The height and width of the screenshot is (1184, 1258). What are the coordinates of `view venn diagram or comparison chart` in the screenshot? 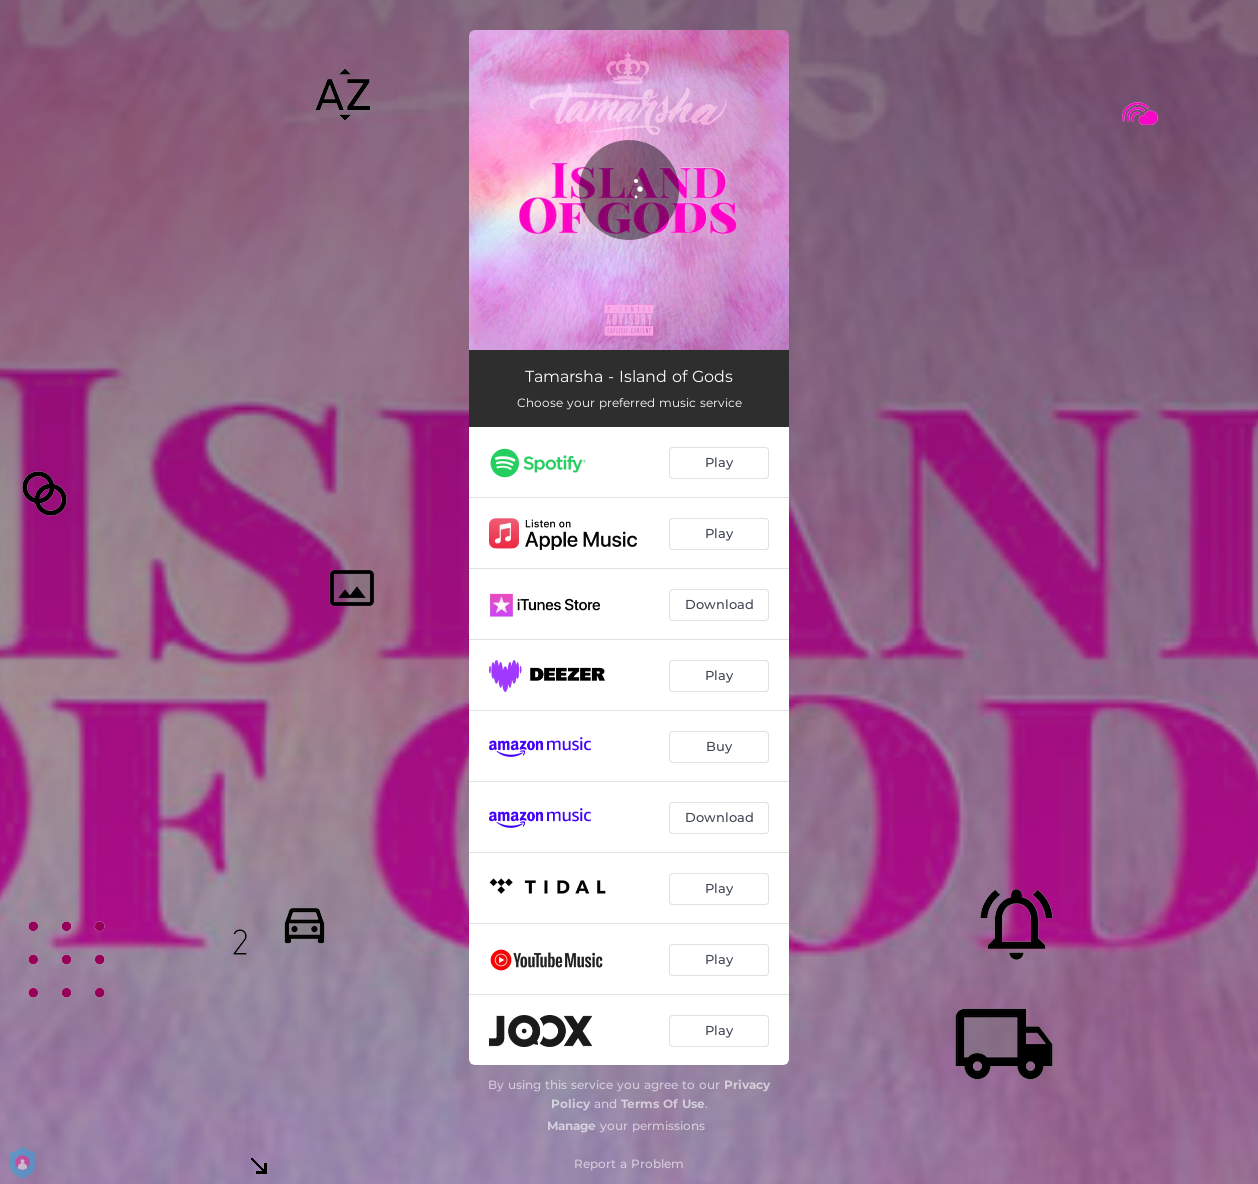 It's located at (44, 493).